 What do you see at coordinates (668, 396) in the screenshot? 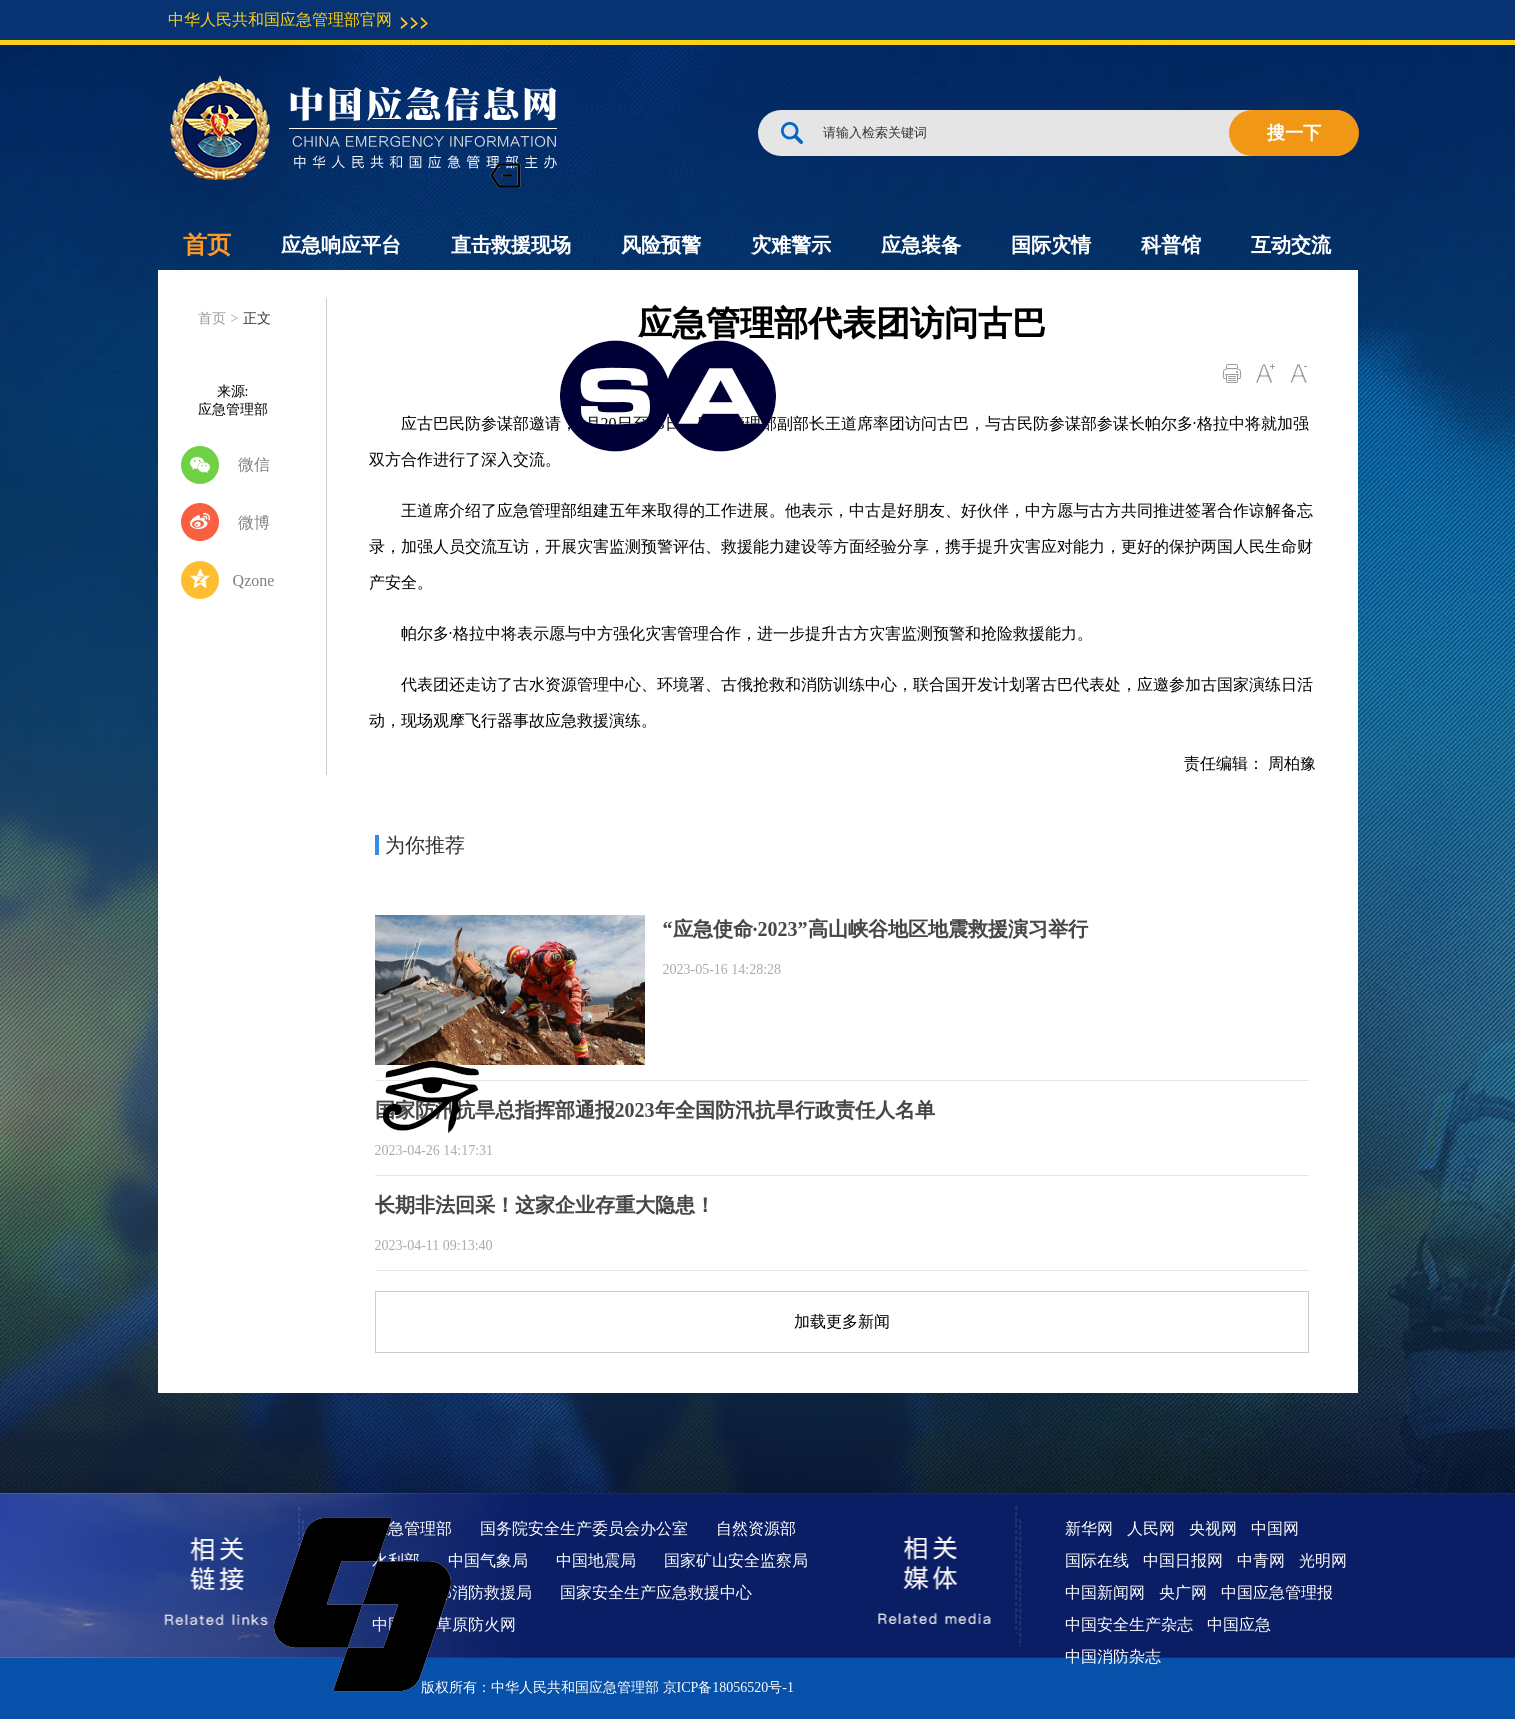
I see `Sabancı Holding company logo` at bounding box center [668, 396].